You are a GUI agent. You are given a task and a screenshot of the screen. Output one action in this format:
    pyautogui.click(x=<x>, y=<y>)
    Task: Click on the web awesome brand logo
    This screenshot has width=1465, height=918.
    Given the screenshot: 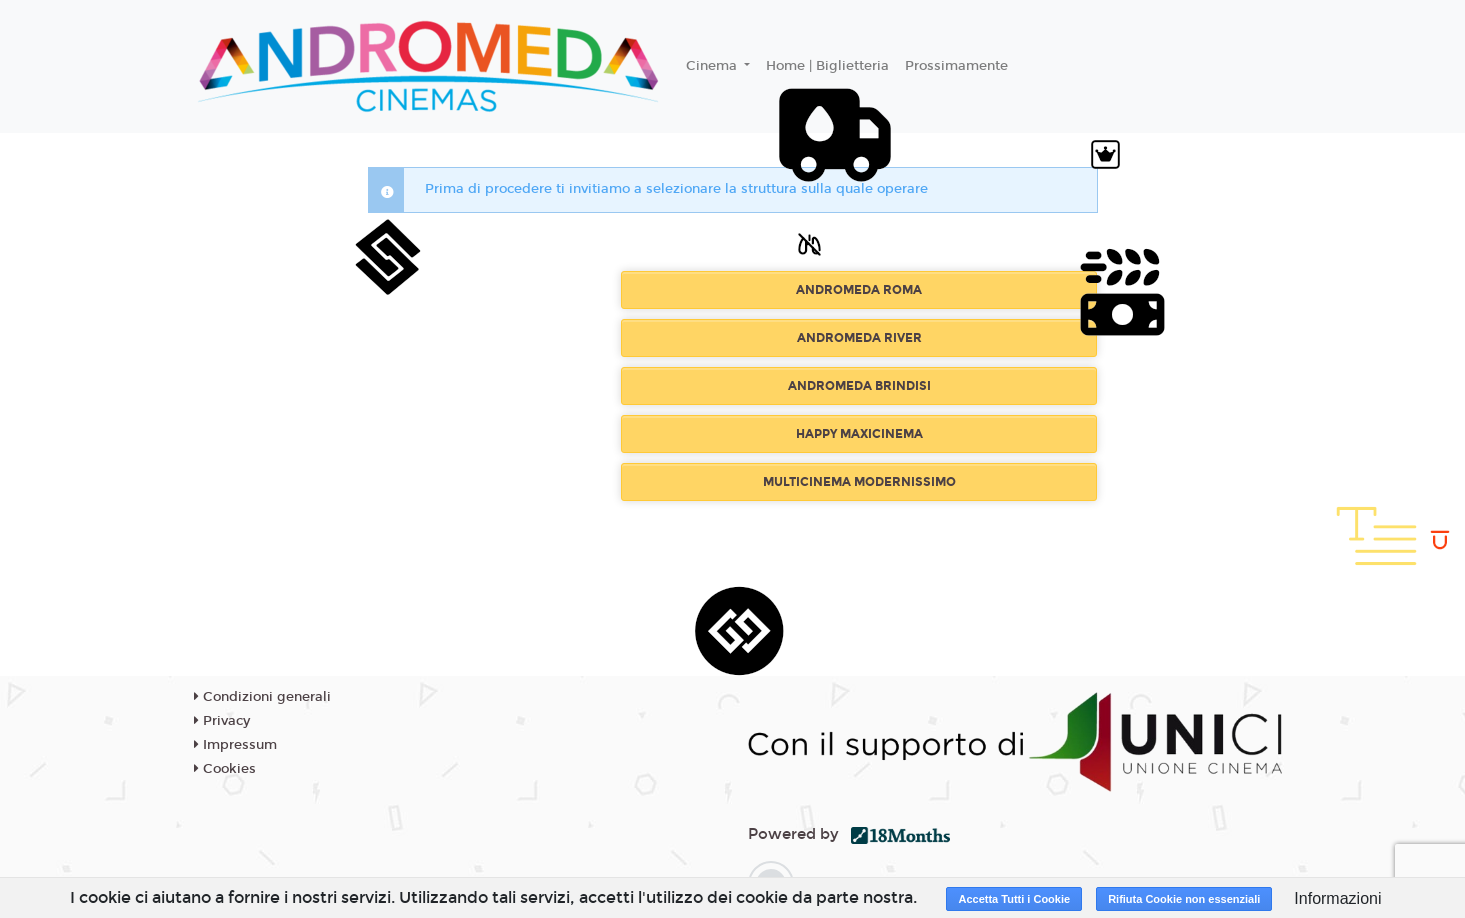 What is the action you would take?
    pyautogui.click(x=1105, y=154)
    